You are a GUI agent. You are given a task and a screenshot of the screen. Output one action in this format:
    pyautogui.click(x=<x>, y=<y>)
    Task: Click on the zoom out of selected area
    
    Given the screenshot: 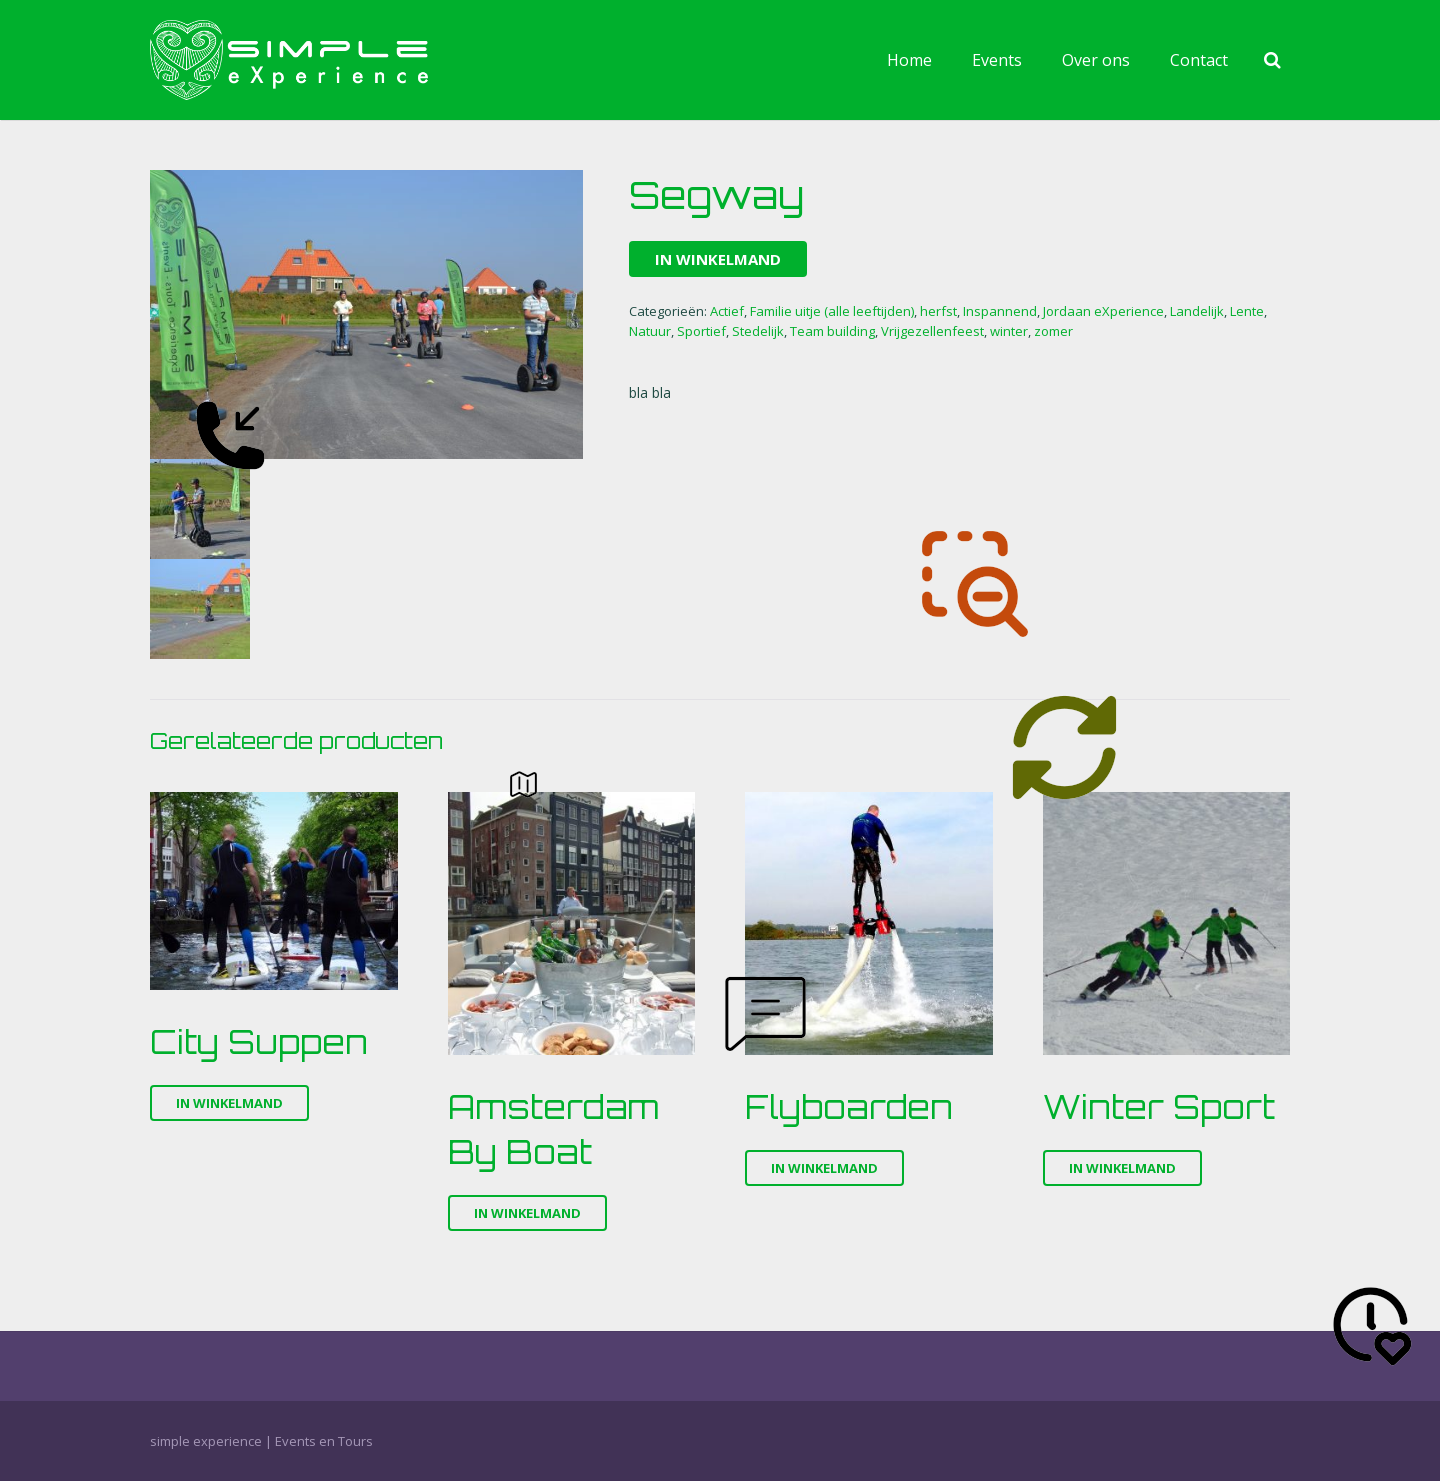 What is the action you would take?
    pyautogui.click(x=972, y=581)
    